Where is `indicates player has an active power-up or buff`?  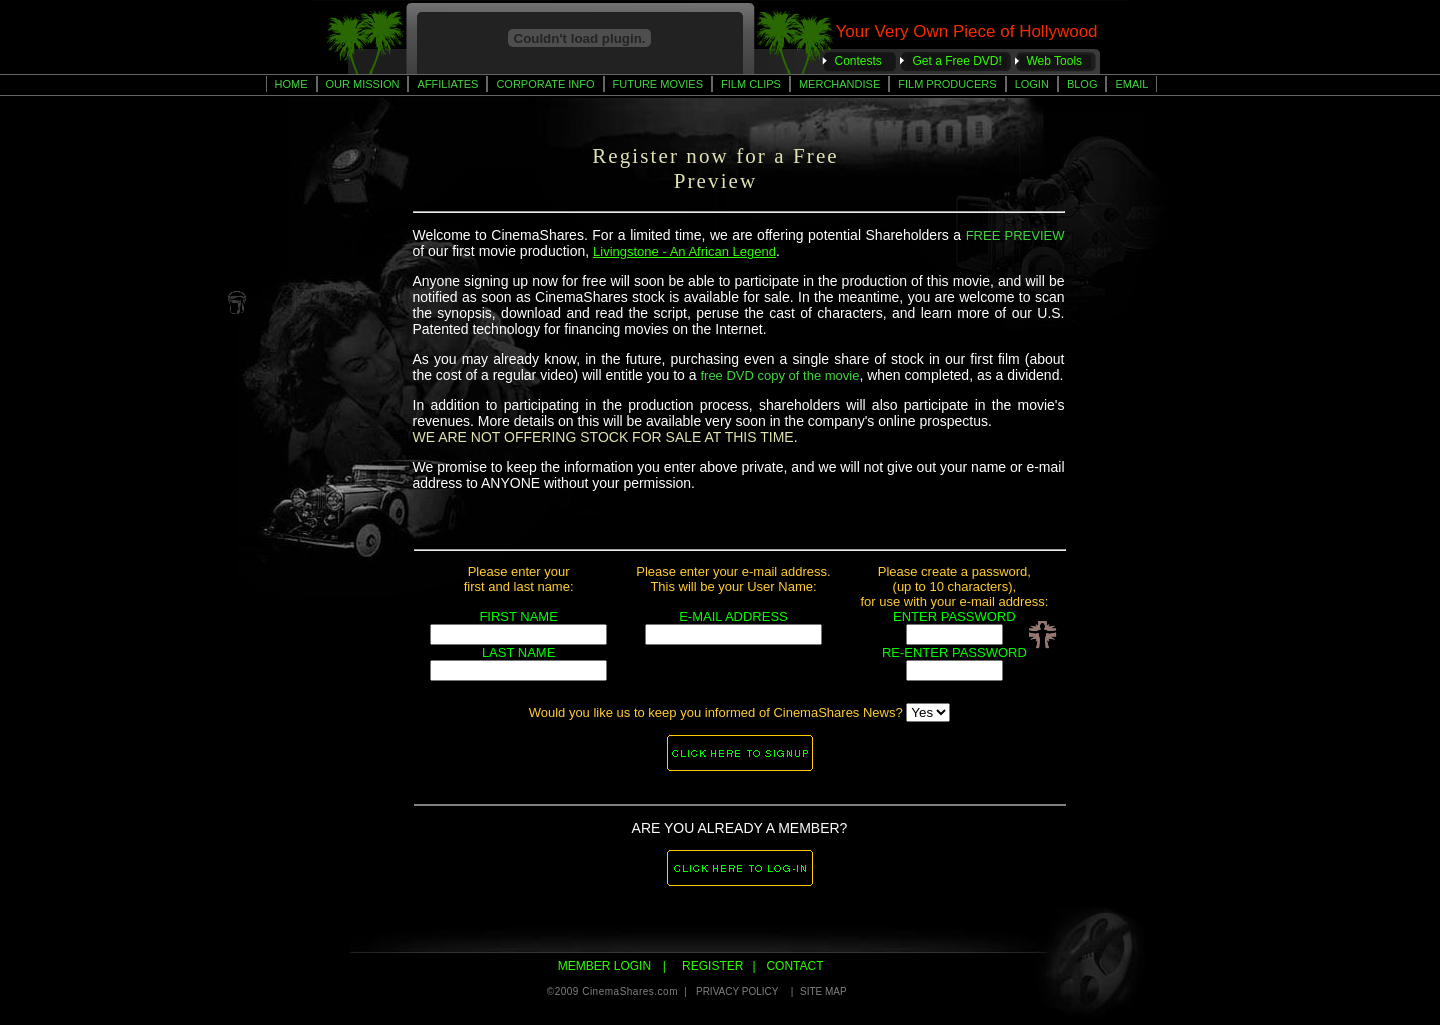 indicates player has an active power-up or buff is located at coordinates (1042, 634).